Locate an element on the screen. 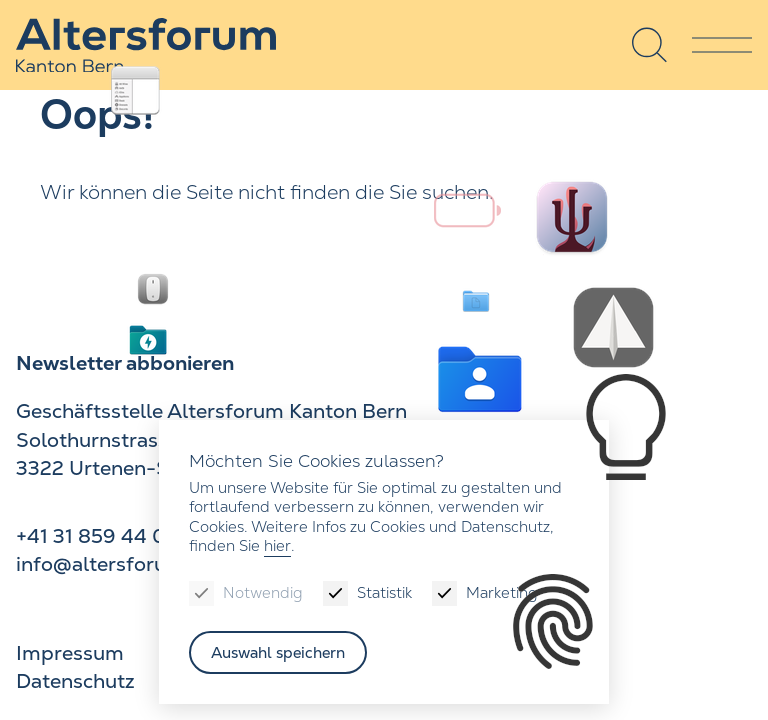  access system preferences from the sidebar is located at coordinates (134, 90).